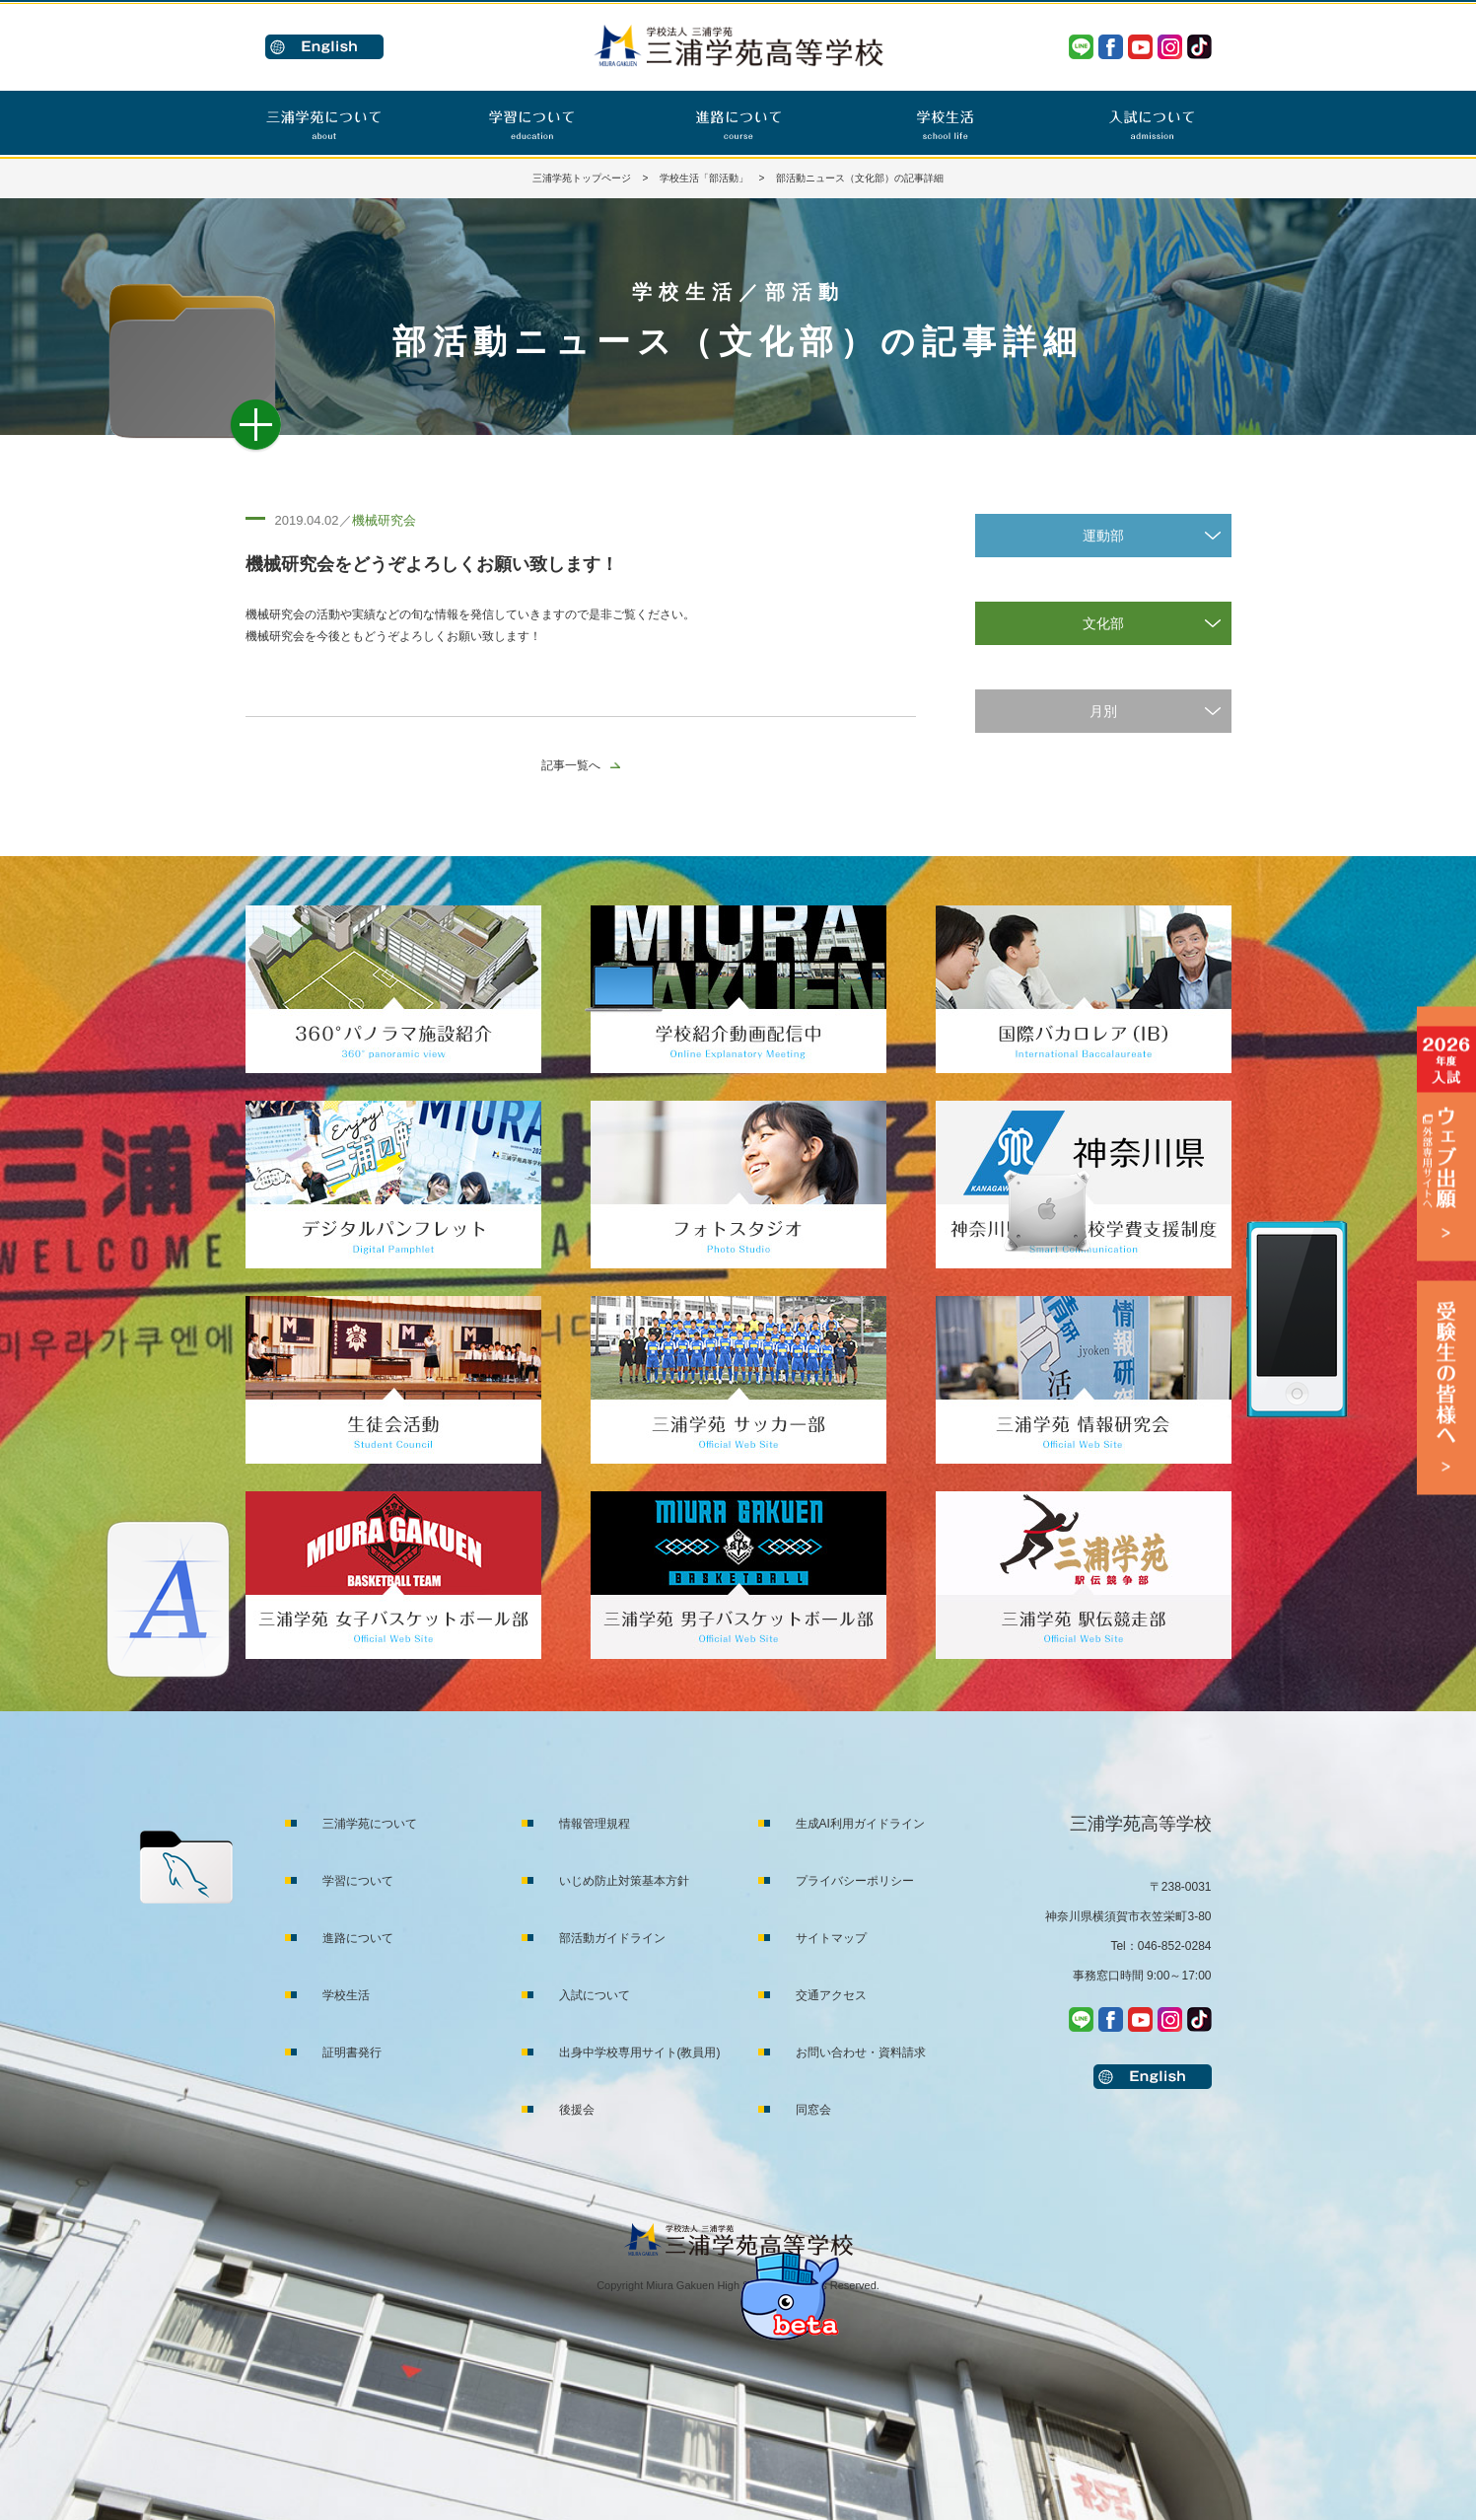  Describe the element at coordinates (192, 361) in the screenshot. I see `create a new folder` at that location.